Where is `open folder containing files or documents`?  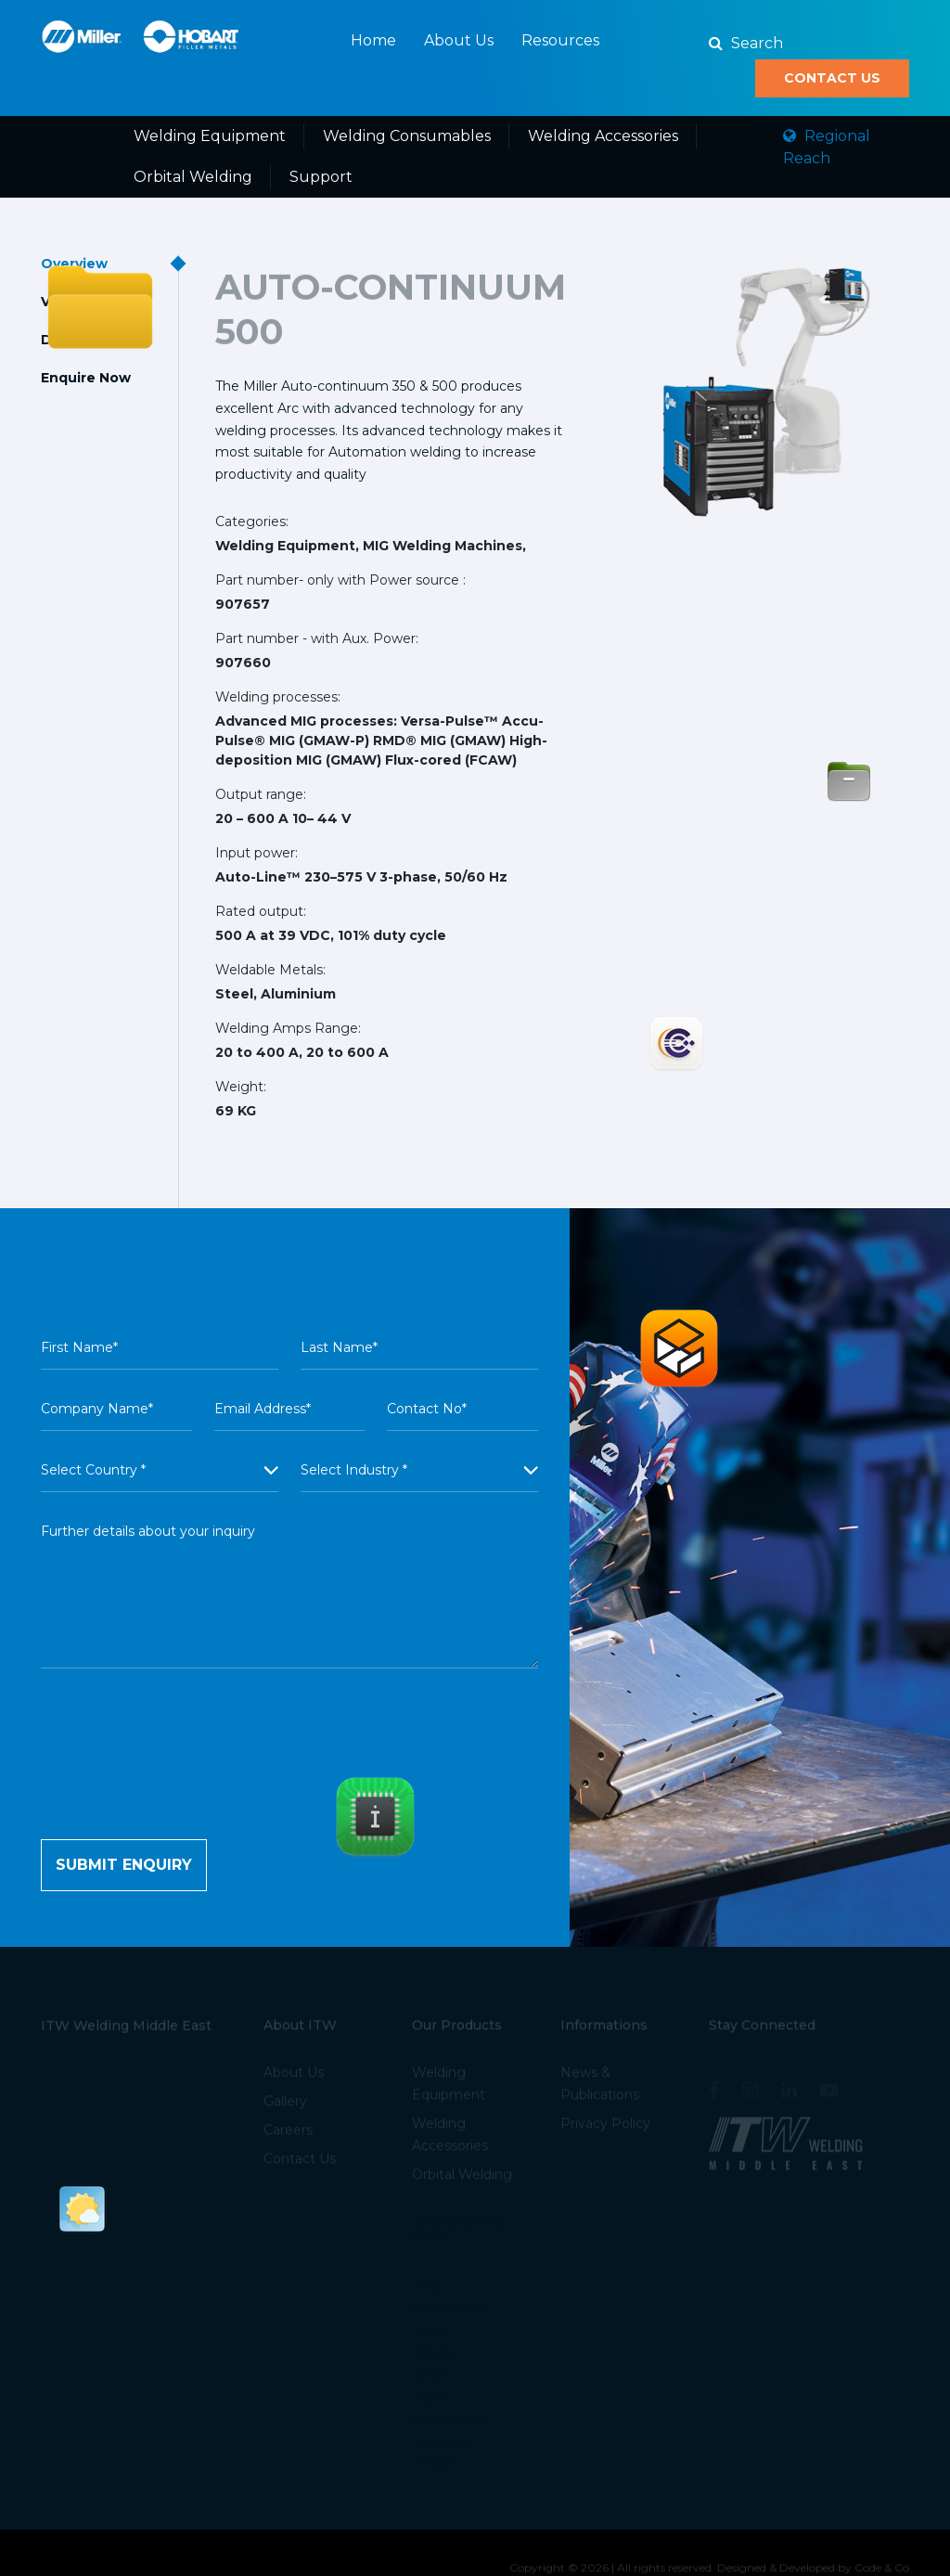 open folder containing files or documents is located at coordinates (100, 307).